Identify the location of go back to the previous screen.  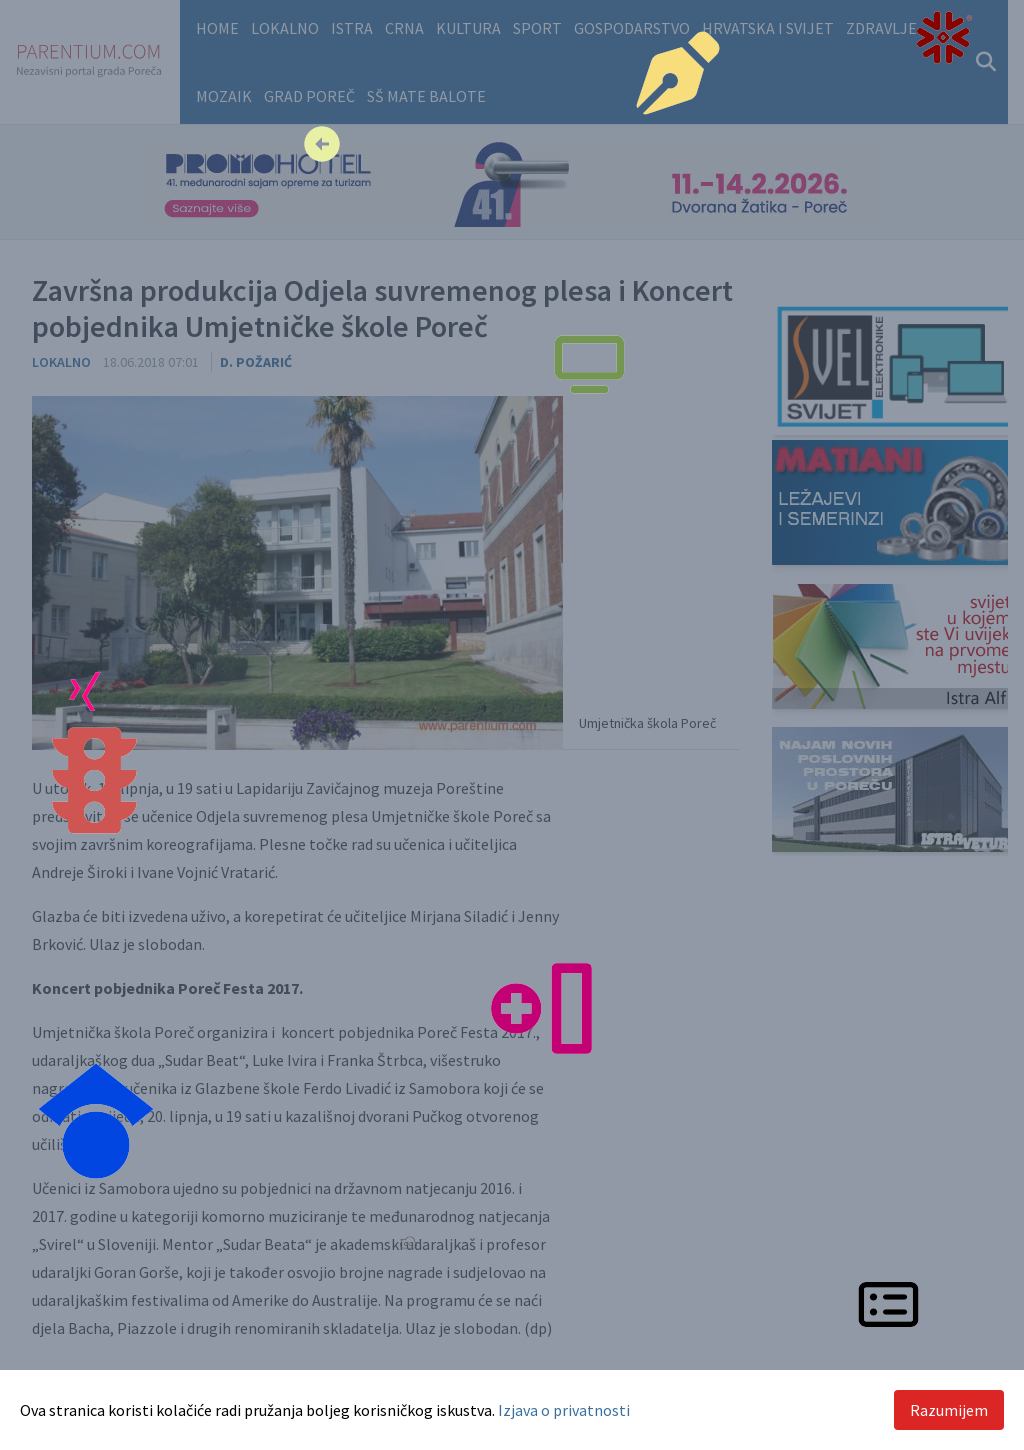
(322, 144).